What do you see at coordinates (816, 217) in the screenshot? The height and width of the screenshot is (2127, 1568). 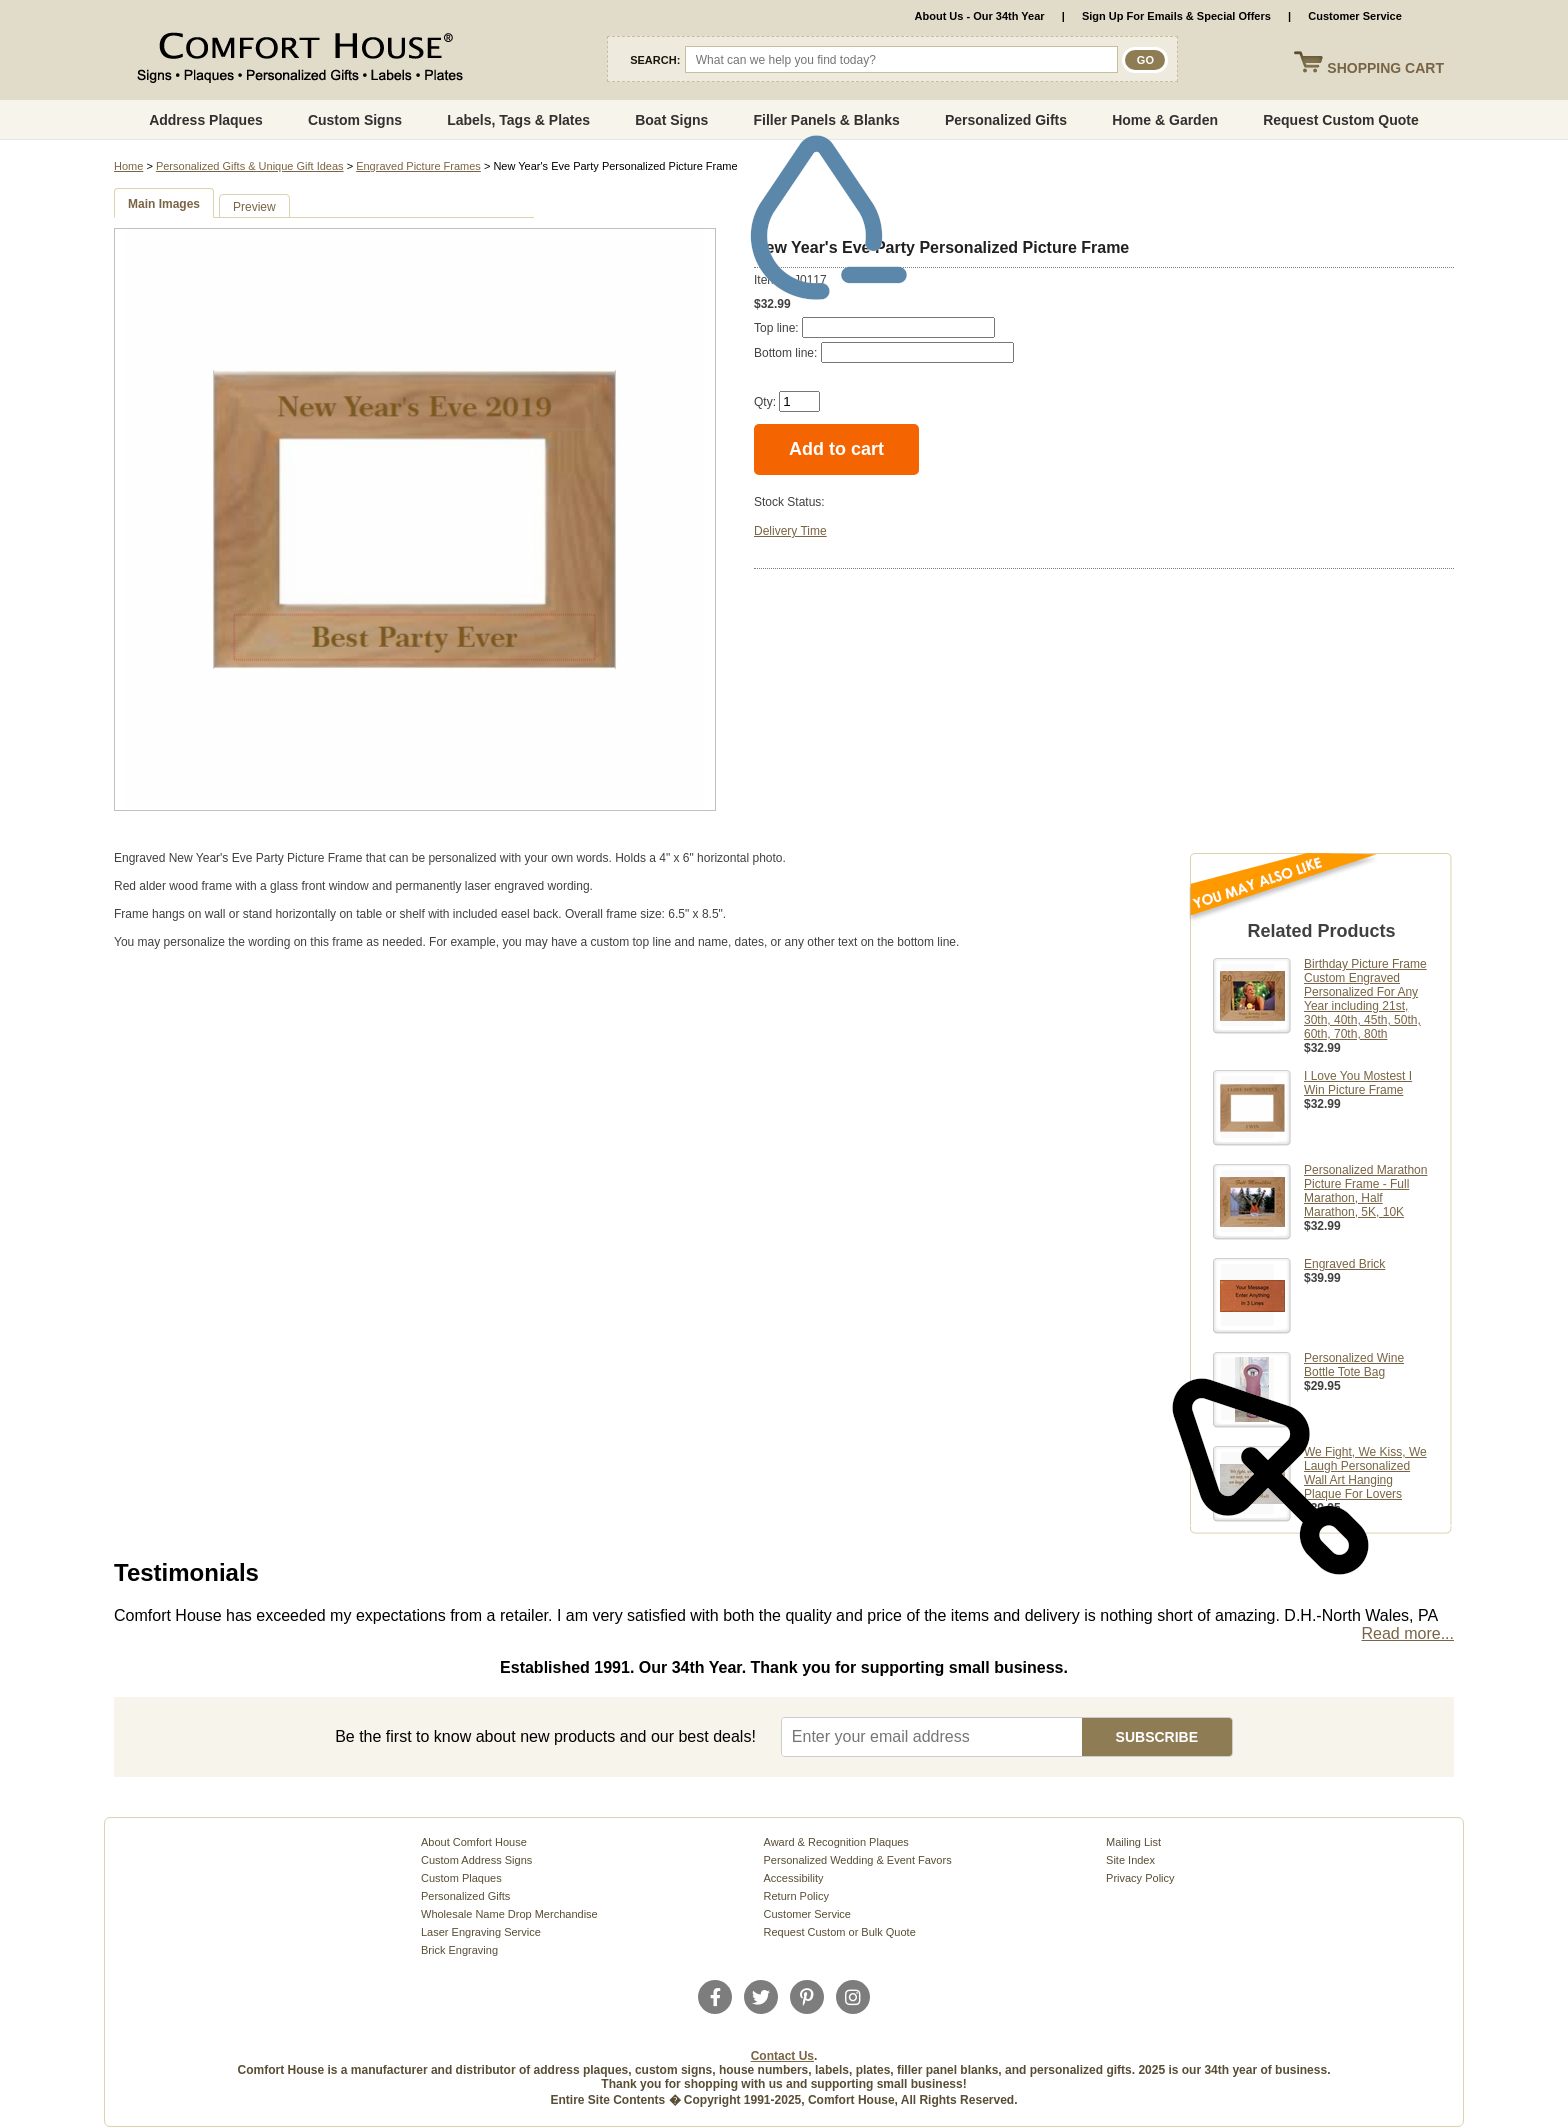 I see `decrease water or liquid level` at bounding box center [816, 217].